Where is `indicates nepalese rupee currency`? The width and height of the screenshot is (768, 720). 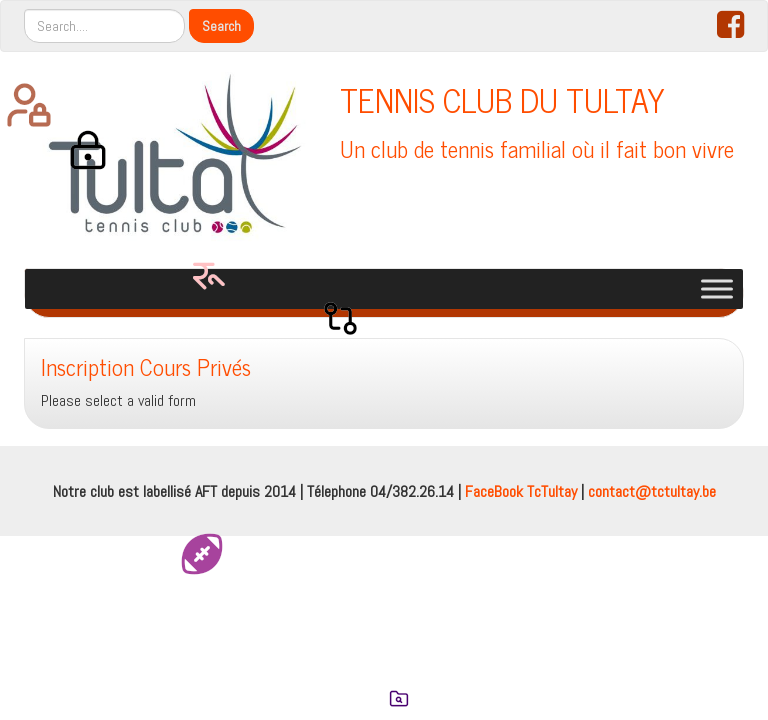 indicates nepalese rupee currency is located at coordinates (208, 276).